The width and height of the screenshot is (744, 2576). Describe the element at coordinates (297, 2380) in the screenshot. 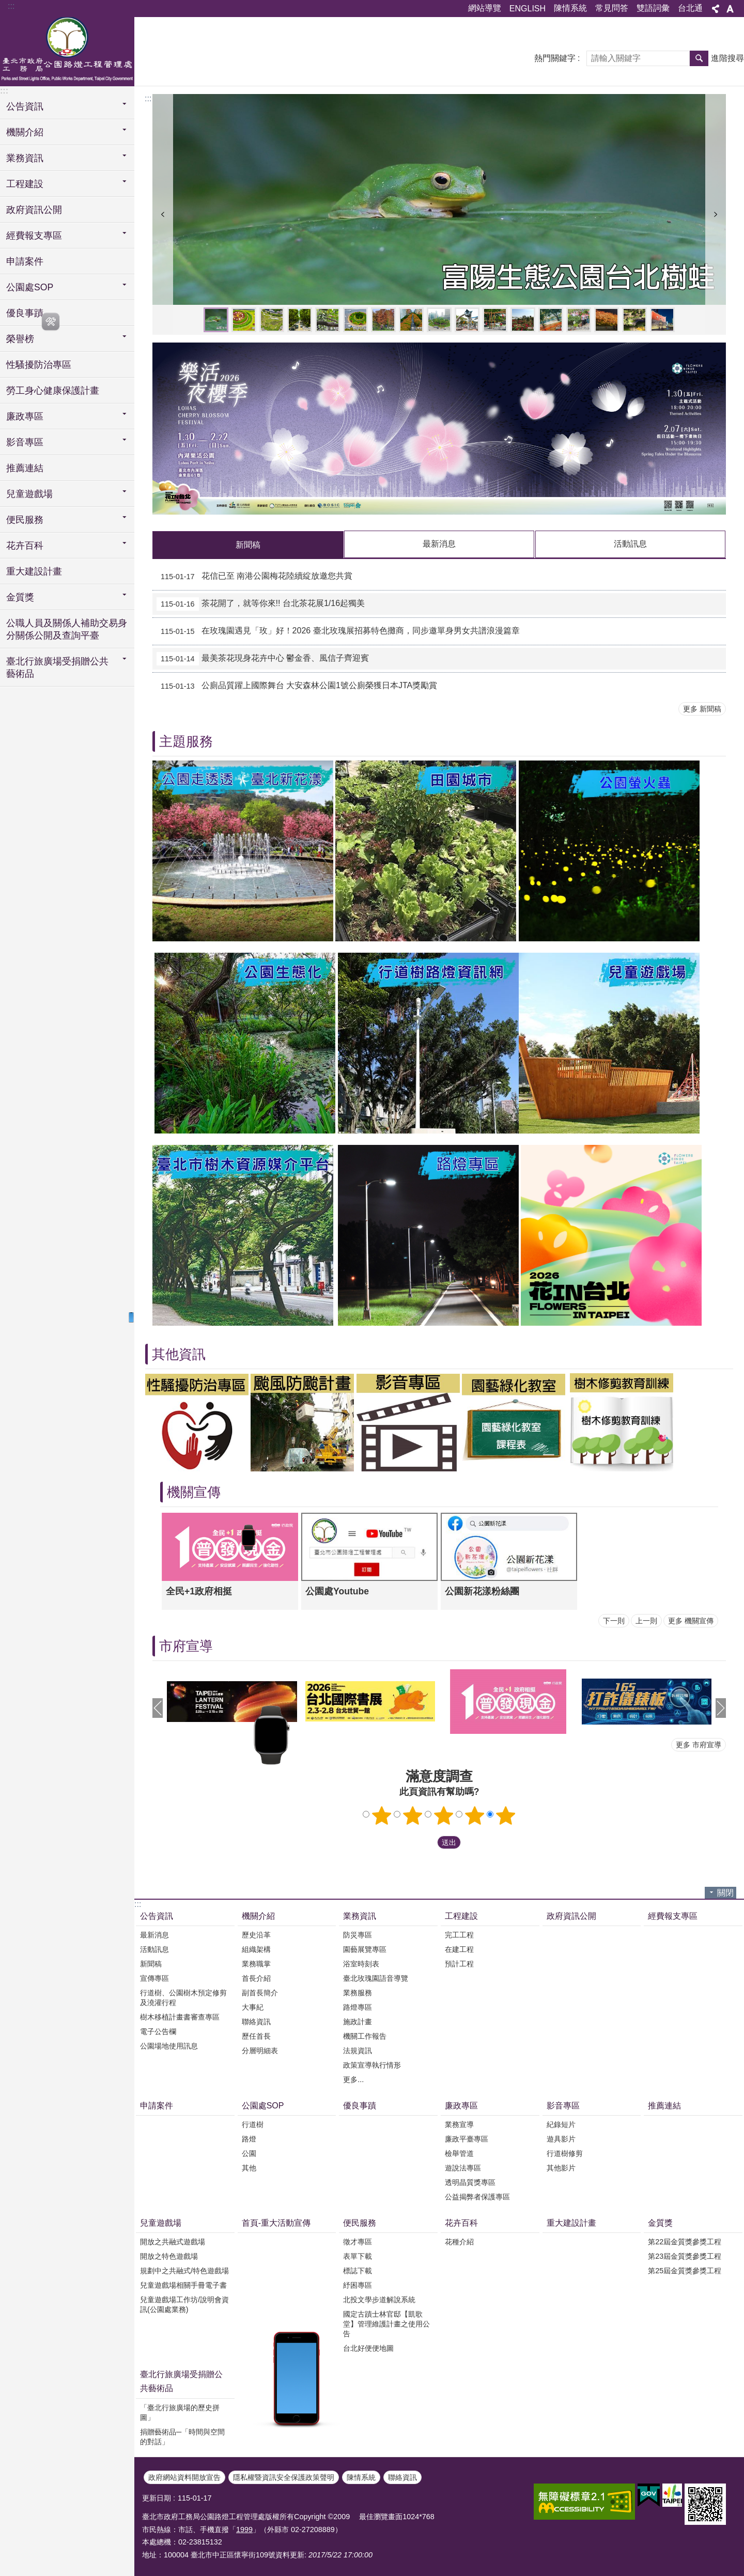

I see `iPhone 8 device connected to your Mac` at that location.